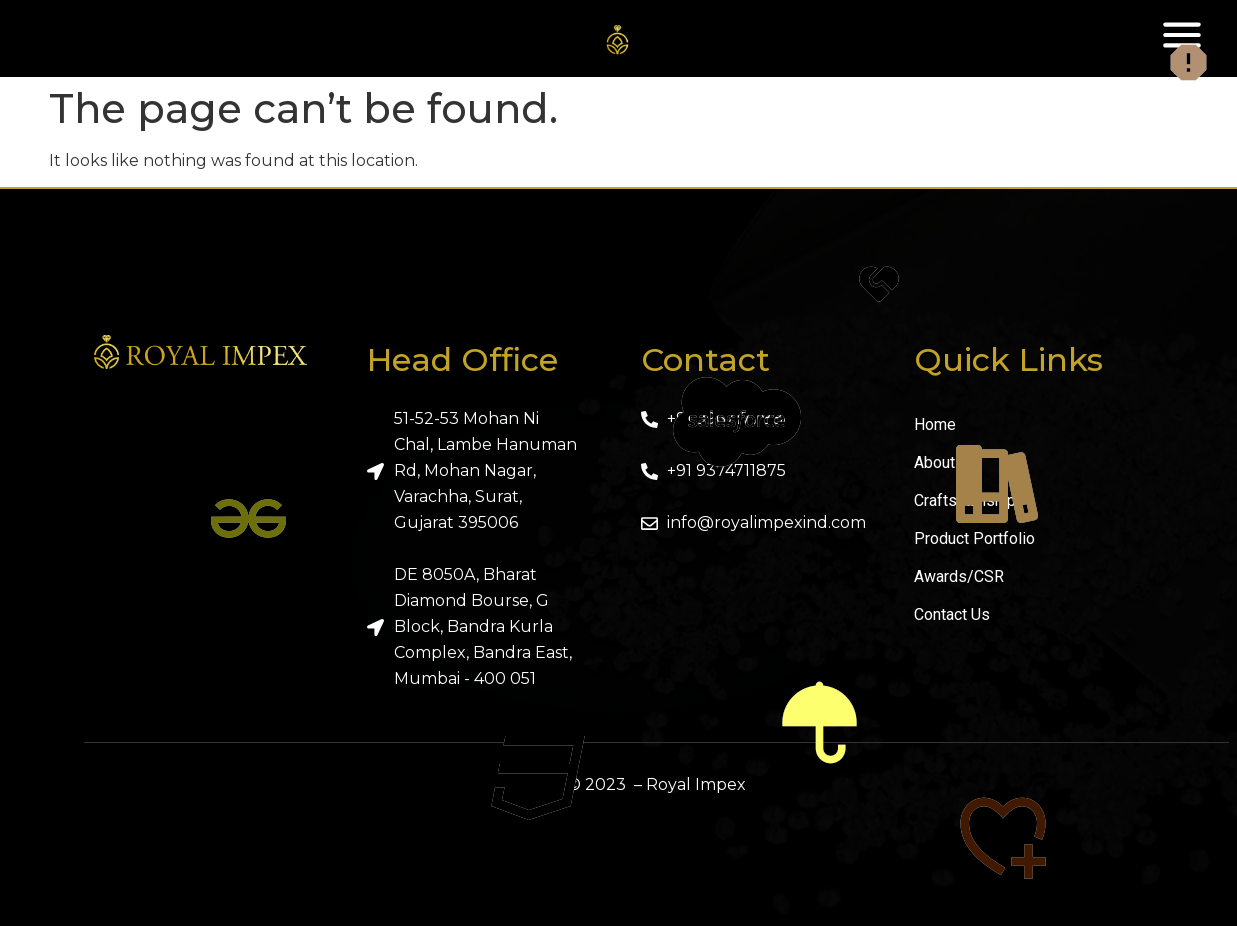 The height and width of the screenshot is (926, 1237). I want to click on view weather protection or rain forecast, so click(819, 722).